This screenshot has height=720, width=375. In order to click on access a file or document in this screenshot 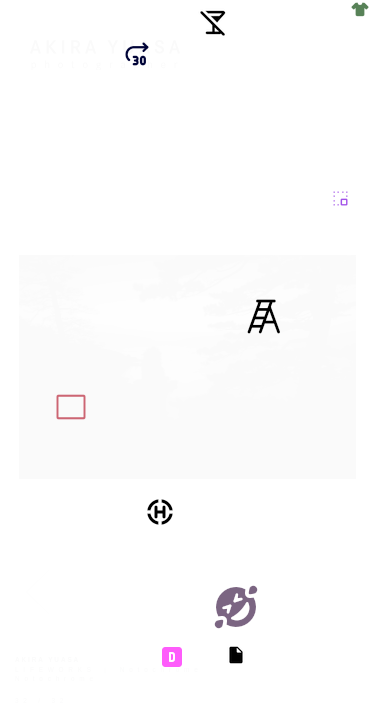, I will do `click(236, 655)`.